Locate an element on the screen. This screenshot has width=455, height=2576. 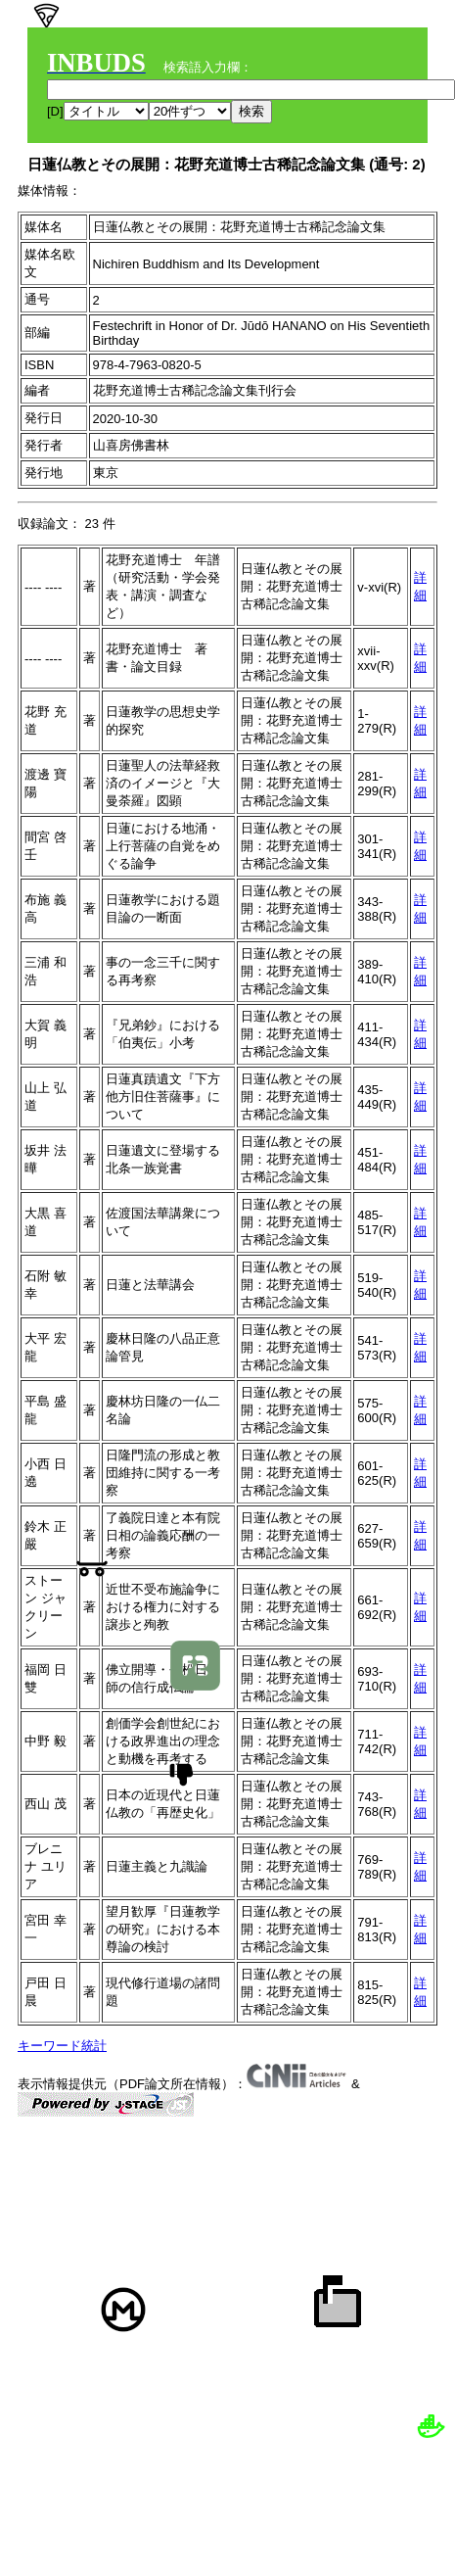
dislike or downvote content is located at coordinates (182, 1775).